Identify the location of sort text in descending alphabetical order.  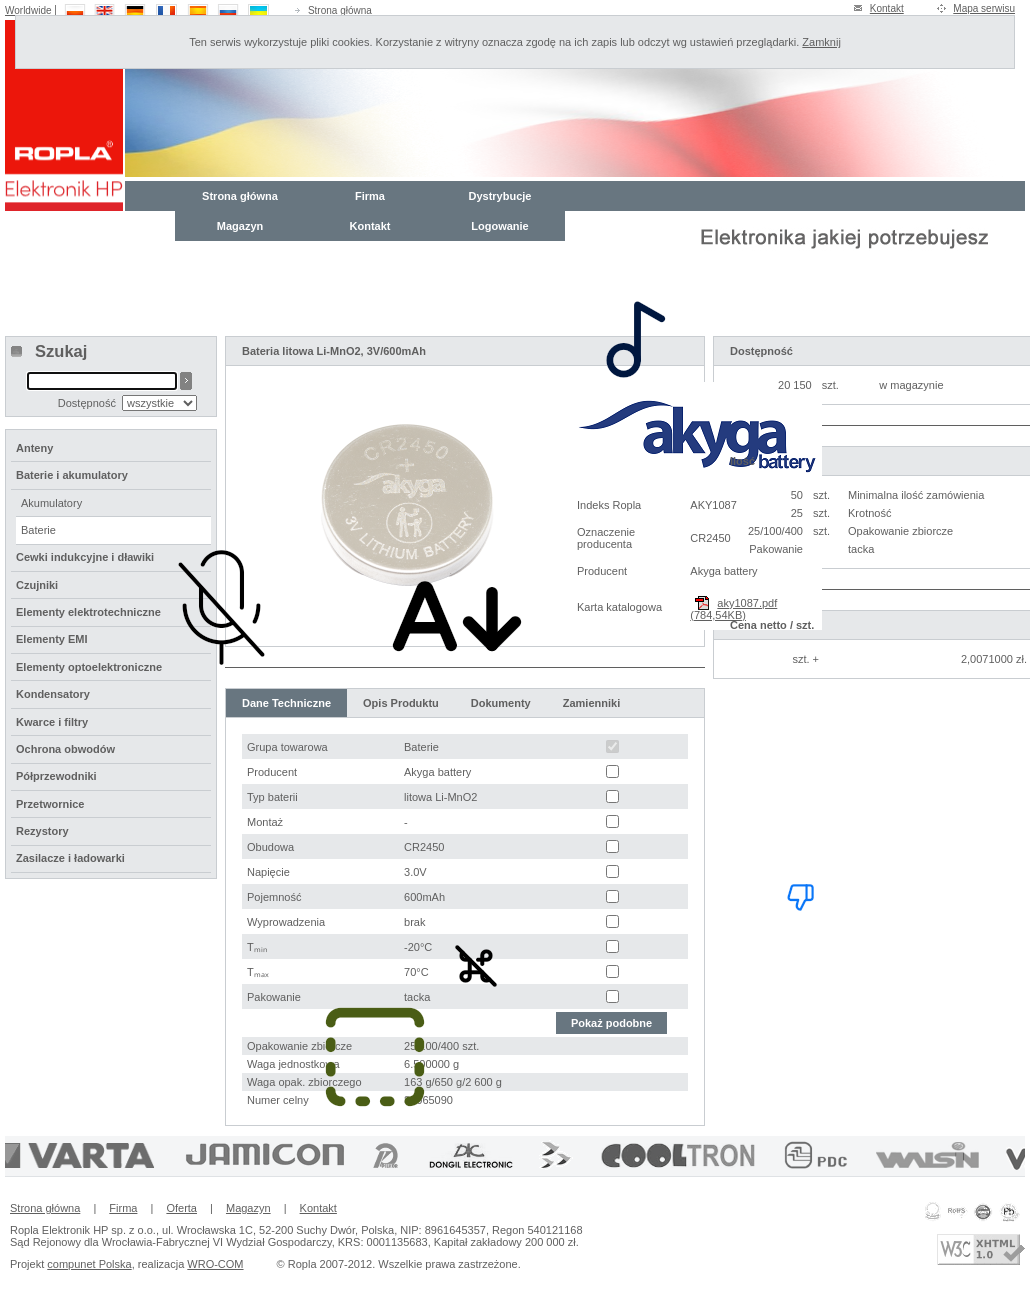
(457, 622).